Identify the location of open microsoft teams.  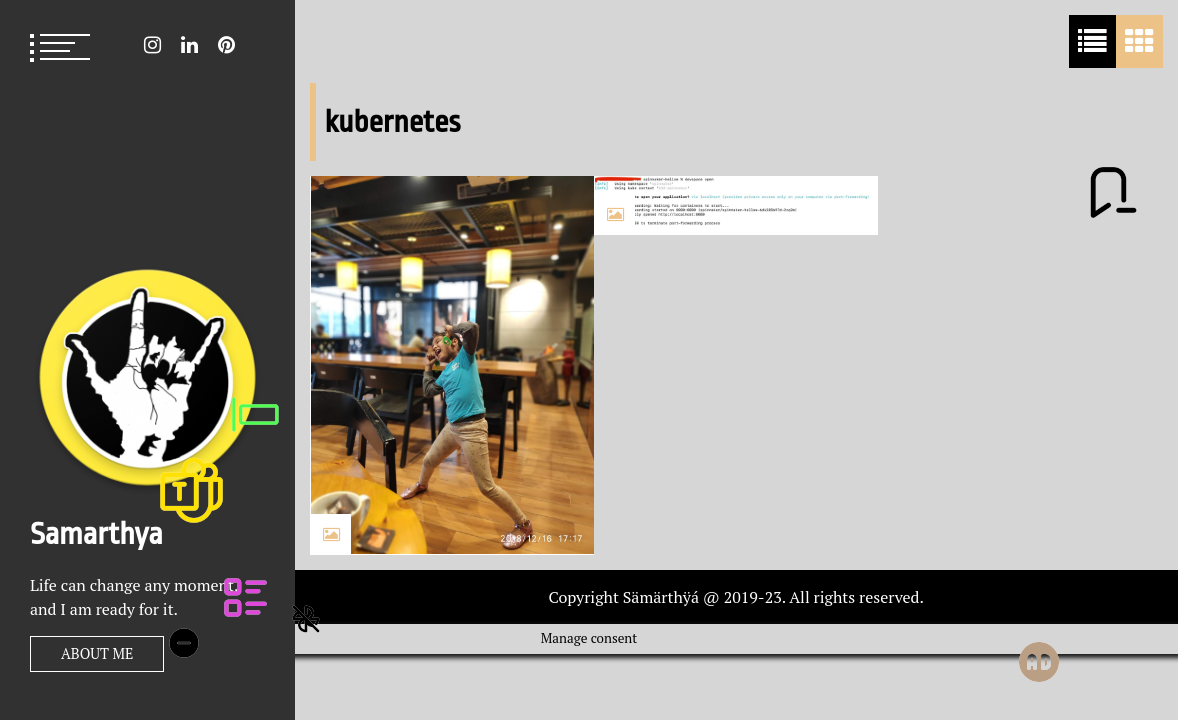
(191, 491).